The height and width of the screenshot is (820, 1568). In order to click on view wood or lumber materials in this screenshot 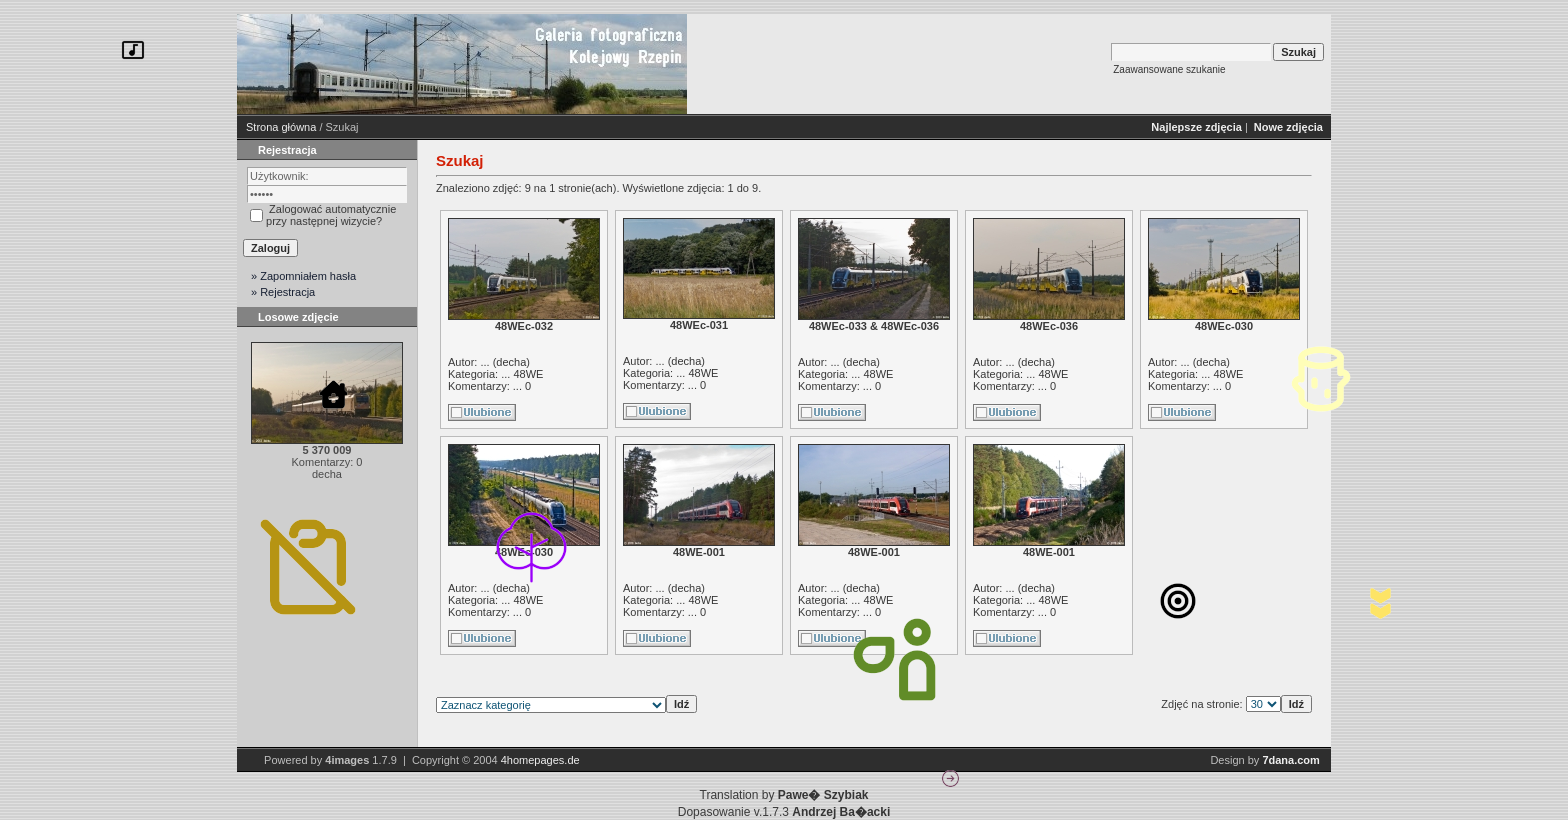, I will do `click(1321, 379)`.